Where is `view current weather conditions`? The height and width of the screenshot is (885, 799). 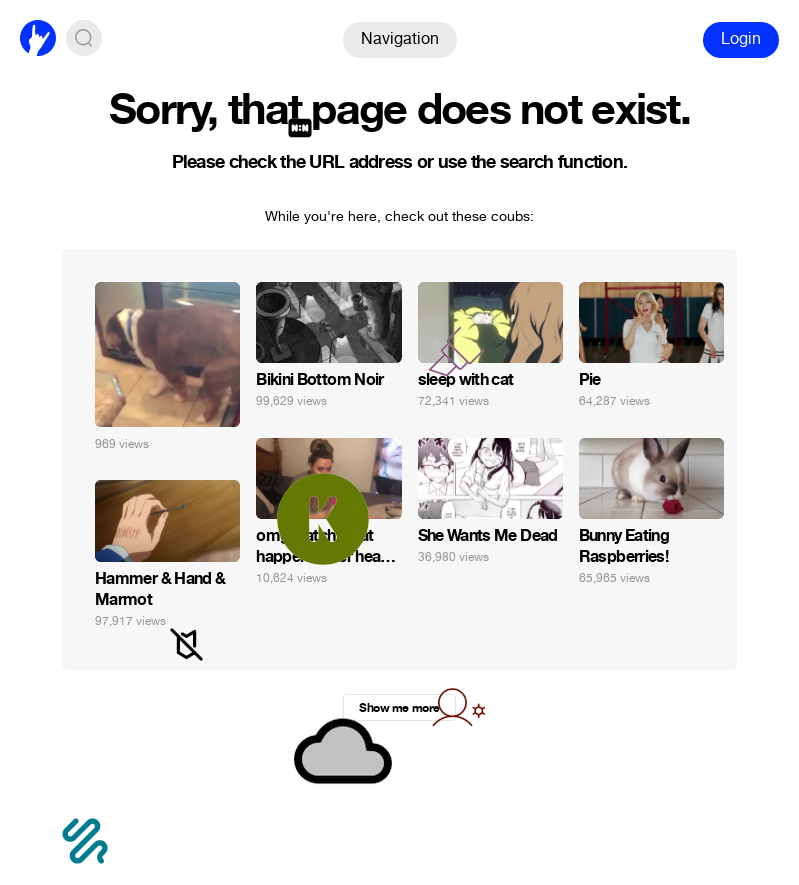
view current weather conditions is located at coordinates (343, 751).